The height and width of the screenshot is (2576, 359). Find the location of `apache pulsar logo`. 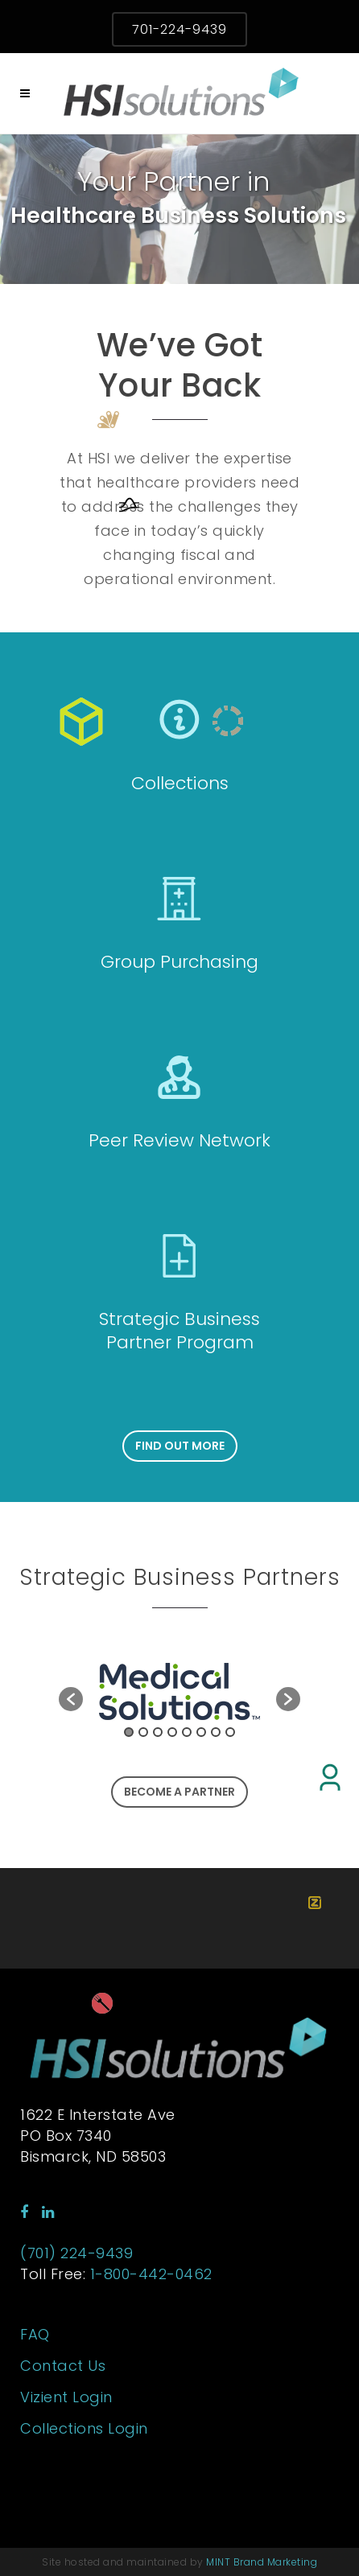

apache pulsar logo is located at coordinates (129, 504).